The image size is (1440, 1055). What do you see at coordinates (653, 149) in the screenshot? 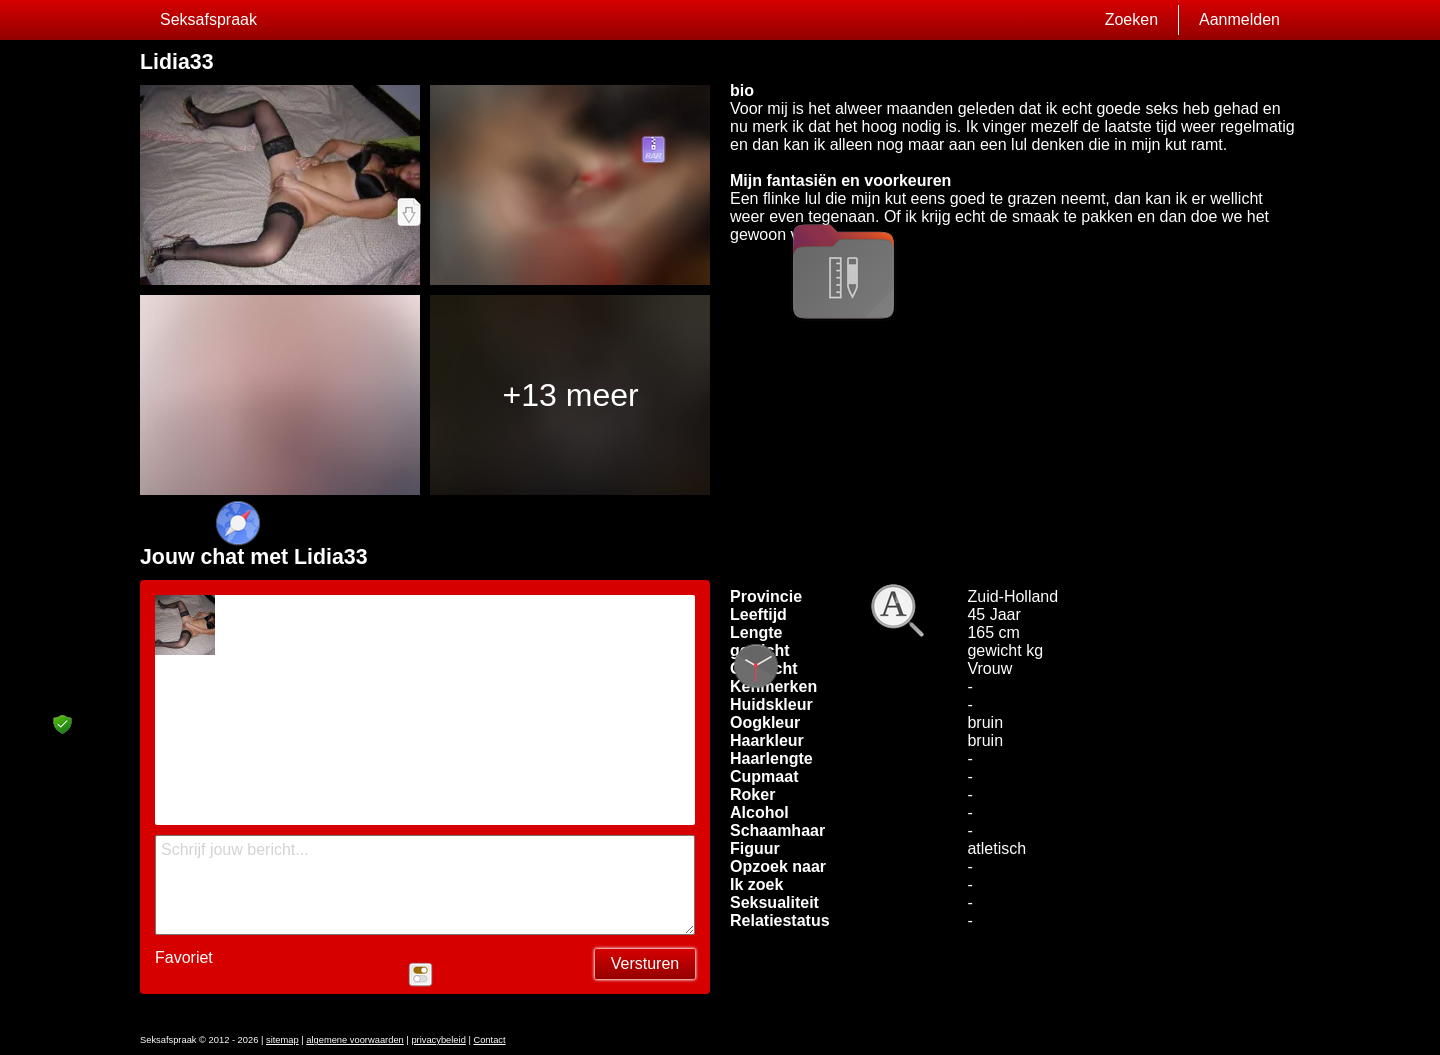
I see `a compressed RAR archive file` at bounding box center [653, 149].